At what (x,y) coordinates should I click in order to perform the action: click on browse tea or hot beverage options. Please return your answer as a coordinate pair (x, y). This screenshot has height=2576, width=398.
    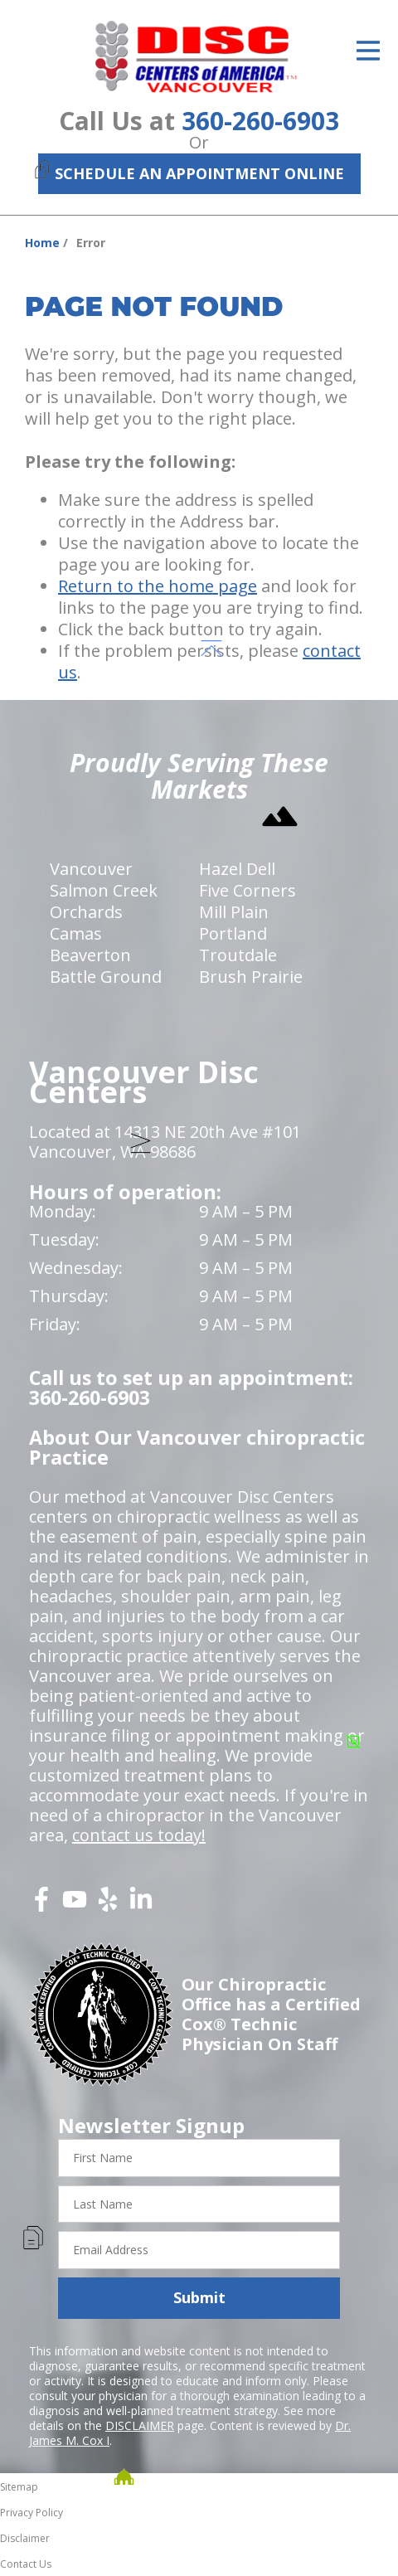
    Looking at the image, I should click on (42, 170).